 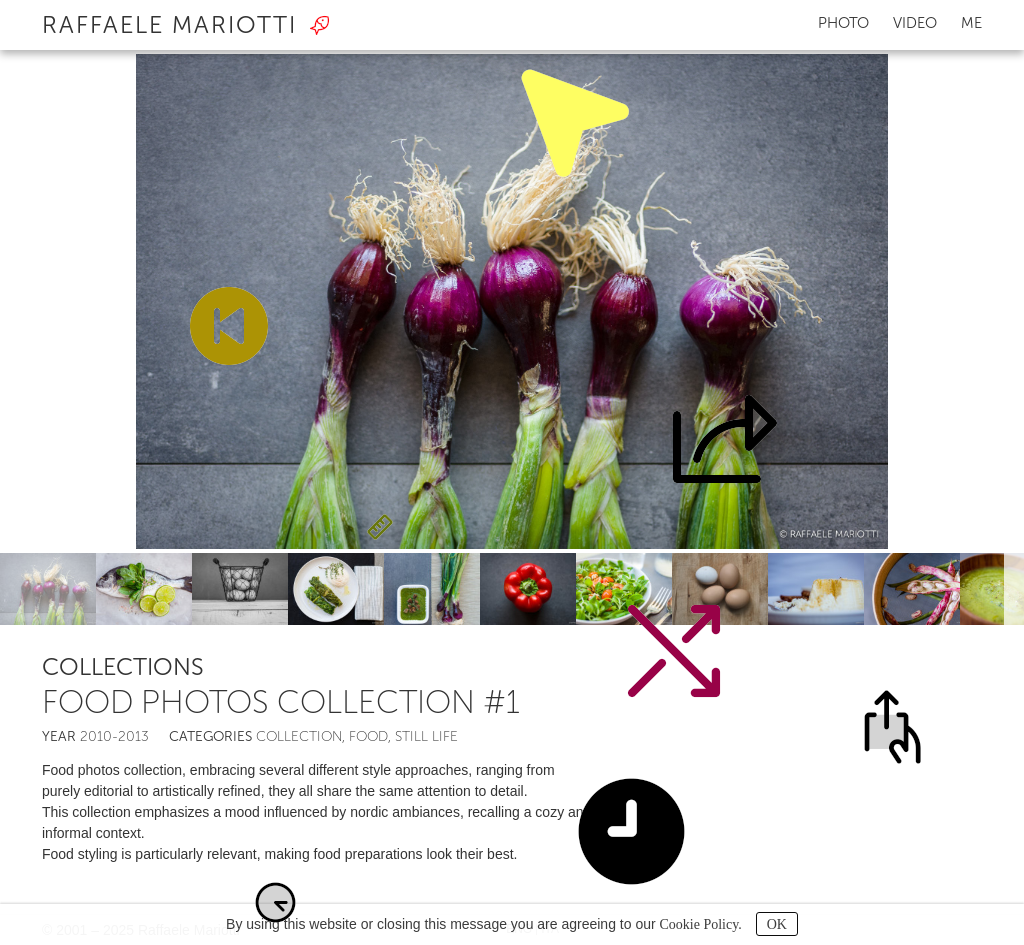 What do you see at coordinates (275, 902) in the screenshot?
I see `indicates afternoon time or schedule` at bounding box center [275, 902].